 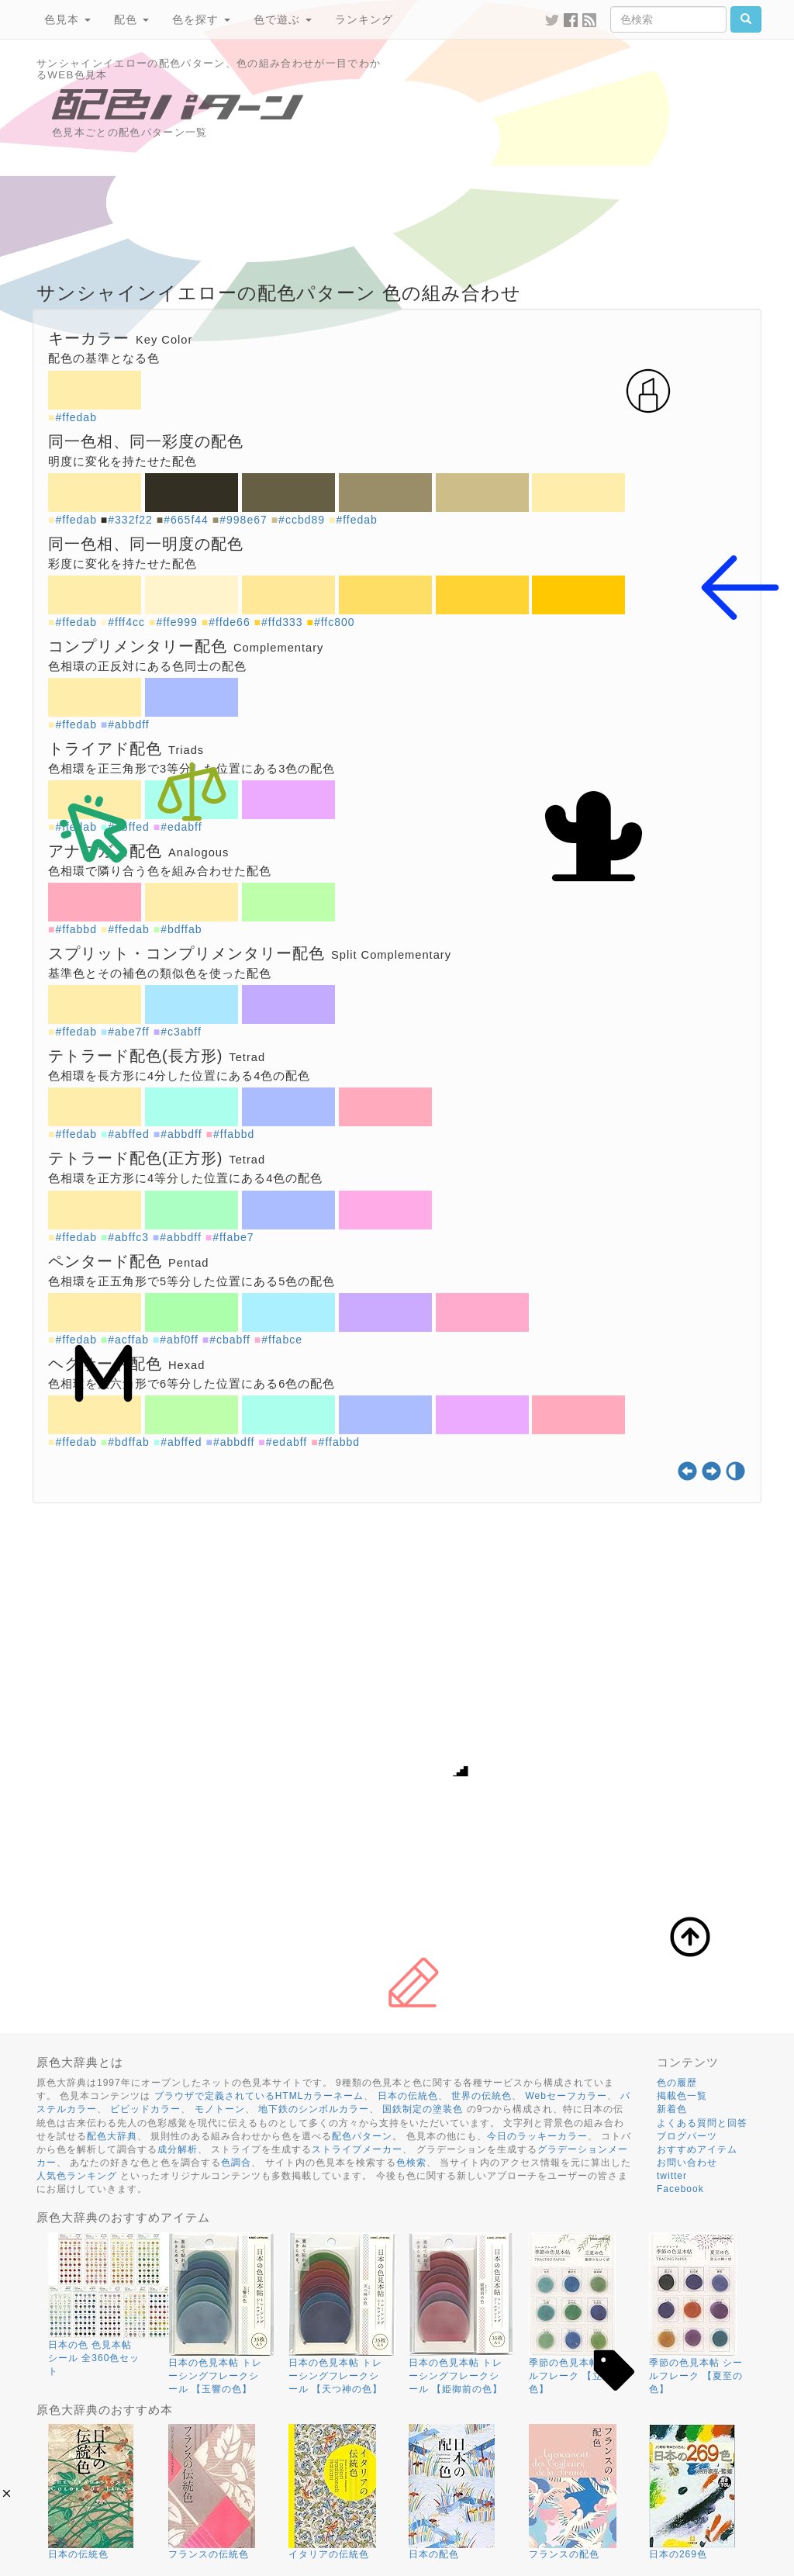 I want to click on indicates items starting with the letter M, so click(x=103, y=1373).